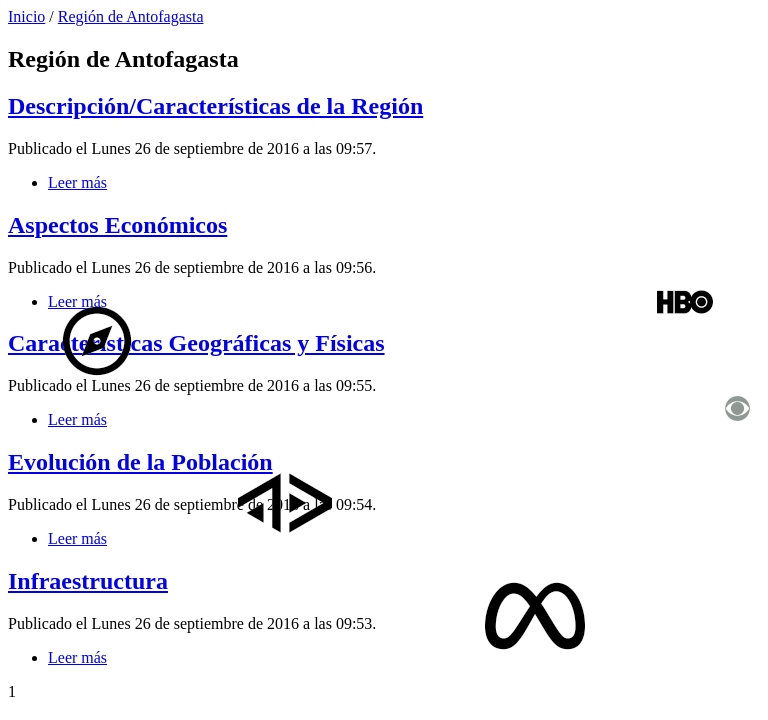 The height and width of the screenshot is (720, 768). What do you see at coordinates (685, 302) in the screenshot?
I see `open the HBO streaming app` at bounding box center [685, 302].